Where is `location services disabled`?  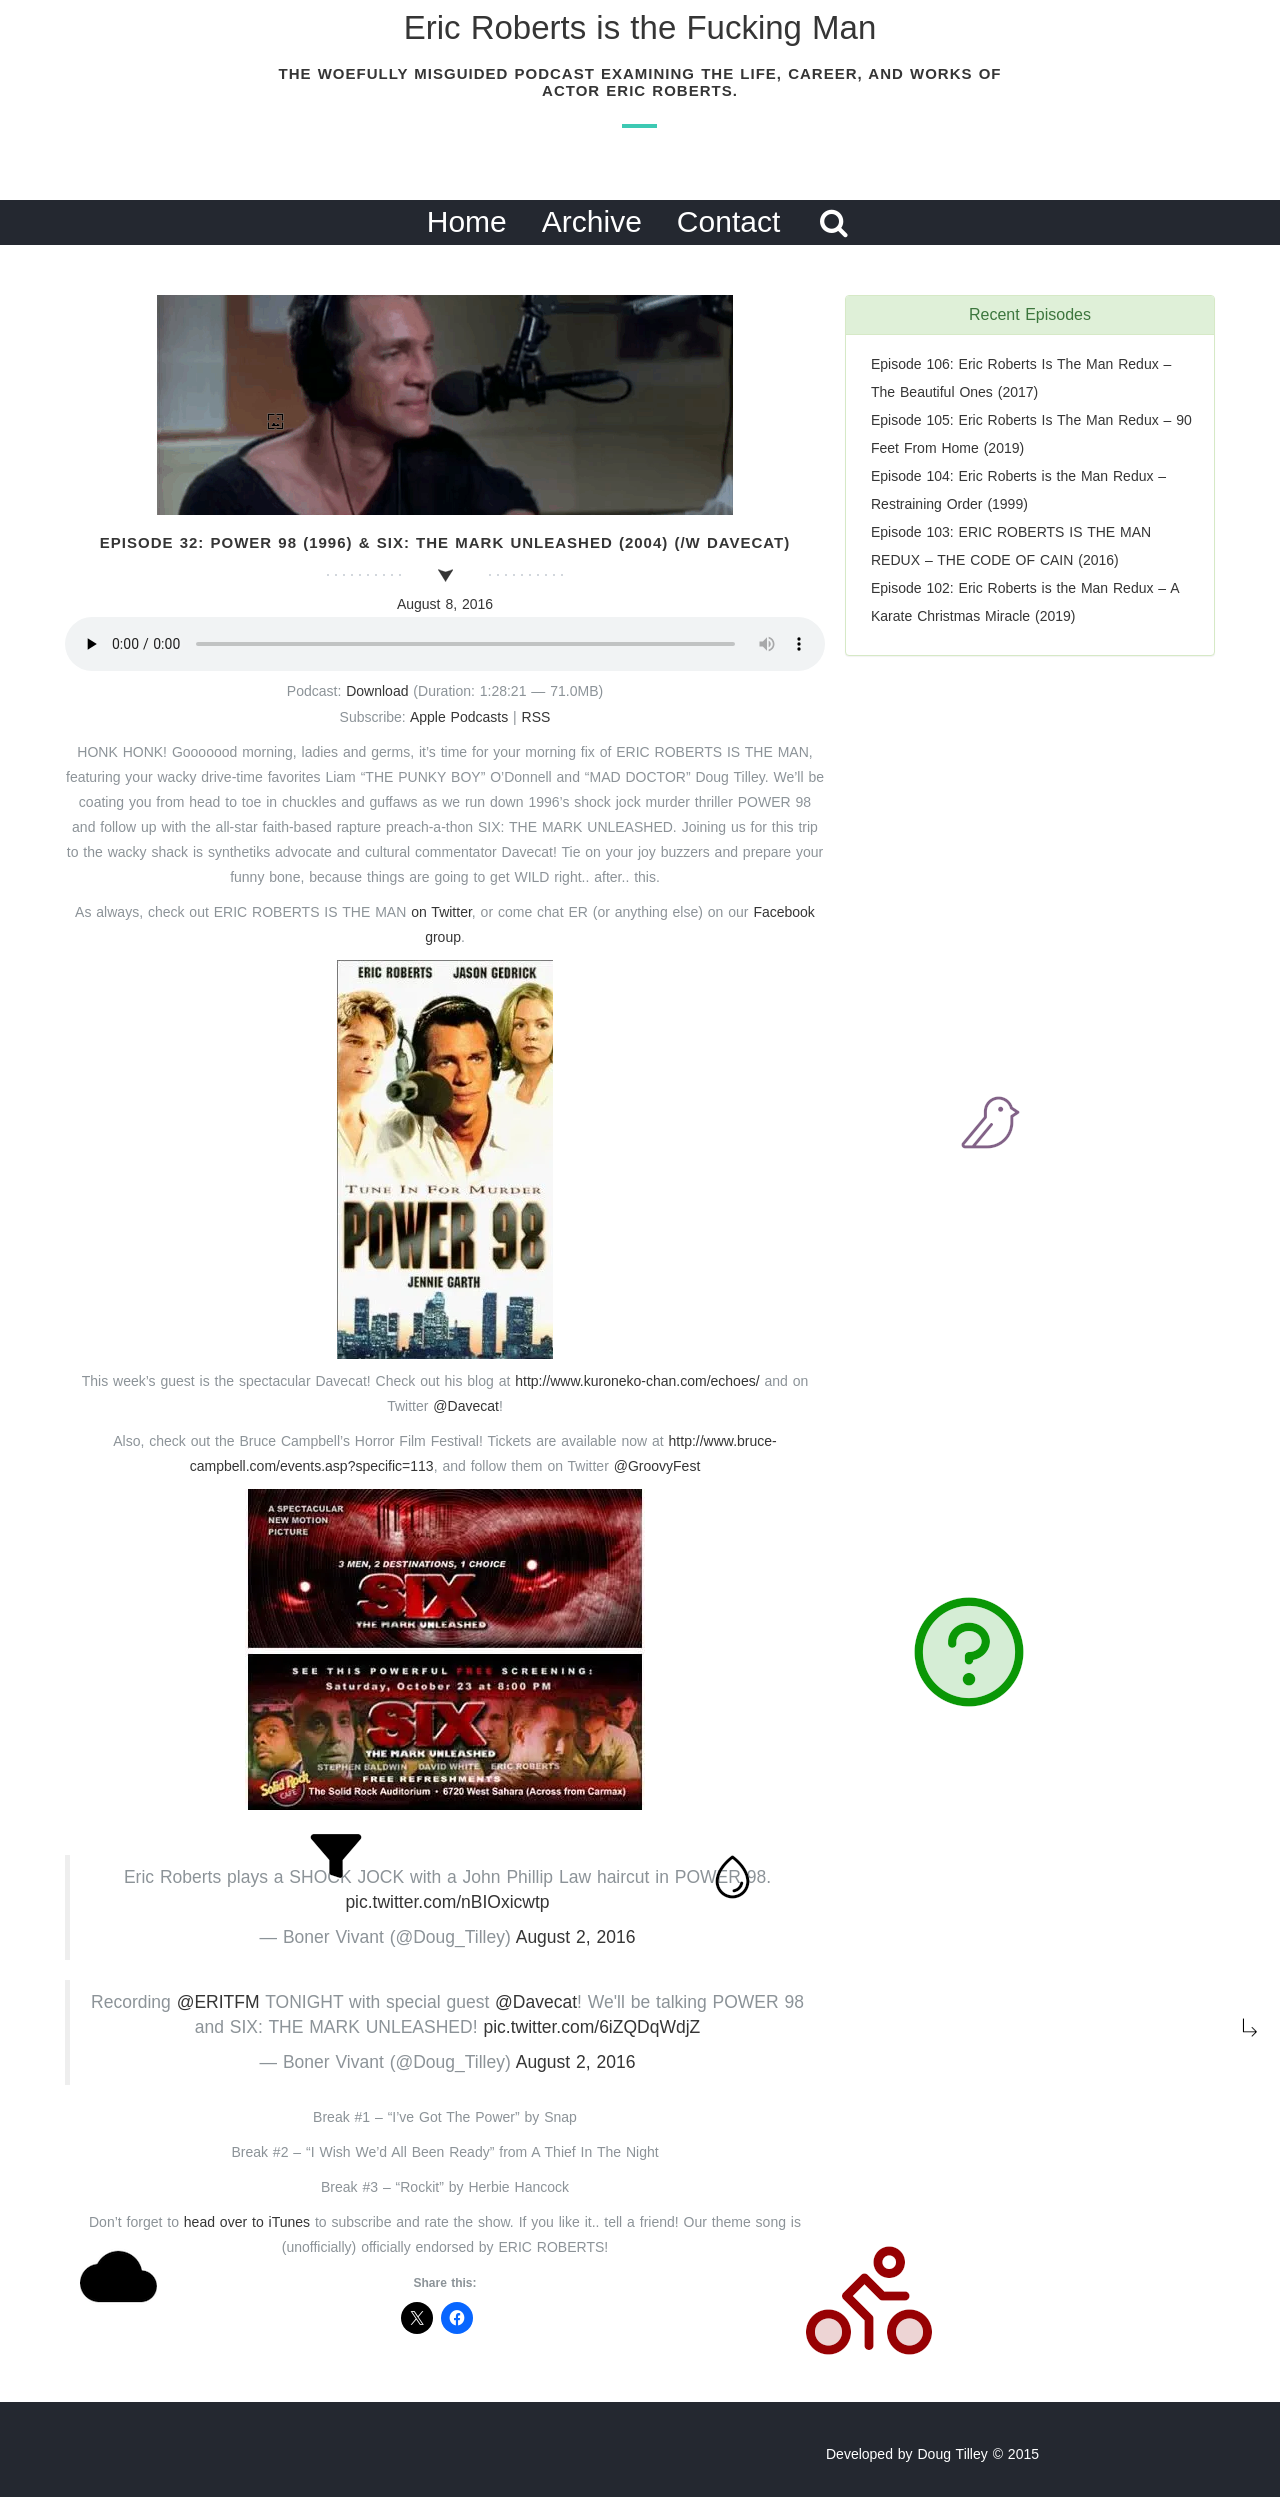 location services disabled is located at coordinates (1110, 1367).